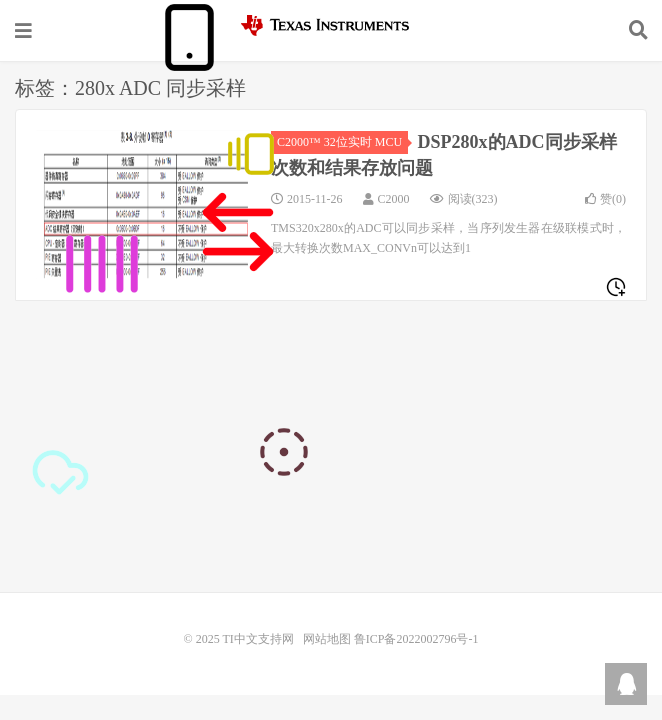 Image resolution: width=662 pixels, height=720 pixels. What do you see at coordinates (284, 452) in the screenshot?
I see `set focus point or target area` at bounding box center [284, 452].